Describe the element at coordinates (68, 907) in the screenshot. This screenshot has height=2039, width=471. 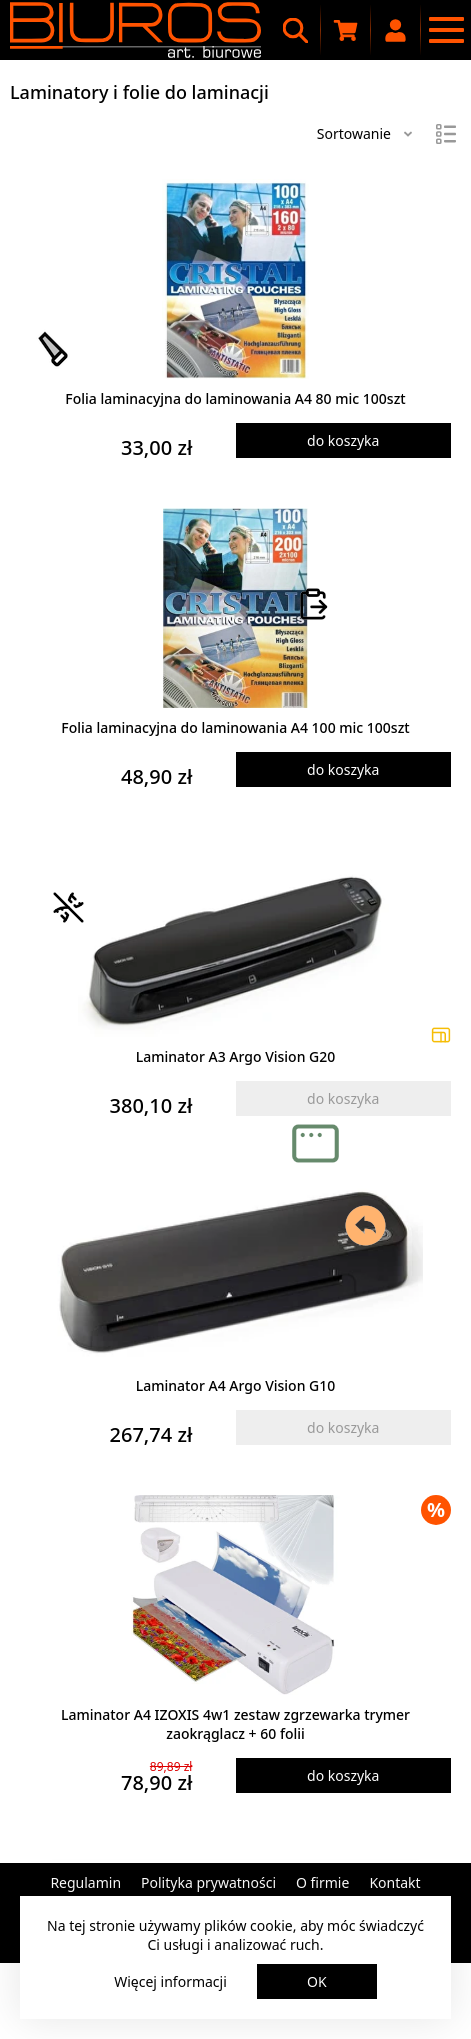
I see `disable genetic or DNA-related features` at that location.